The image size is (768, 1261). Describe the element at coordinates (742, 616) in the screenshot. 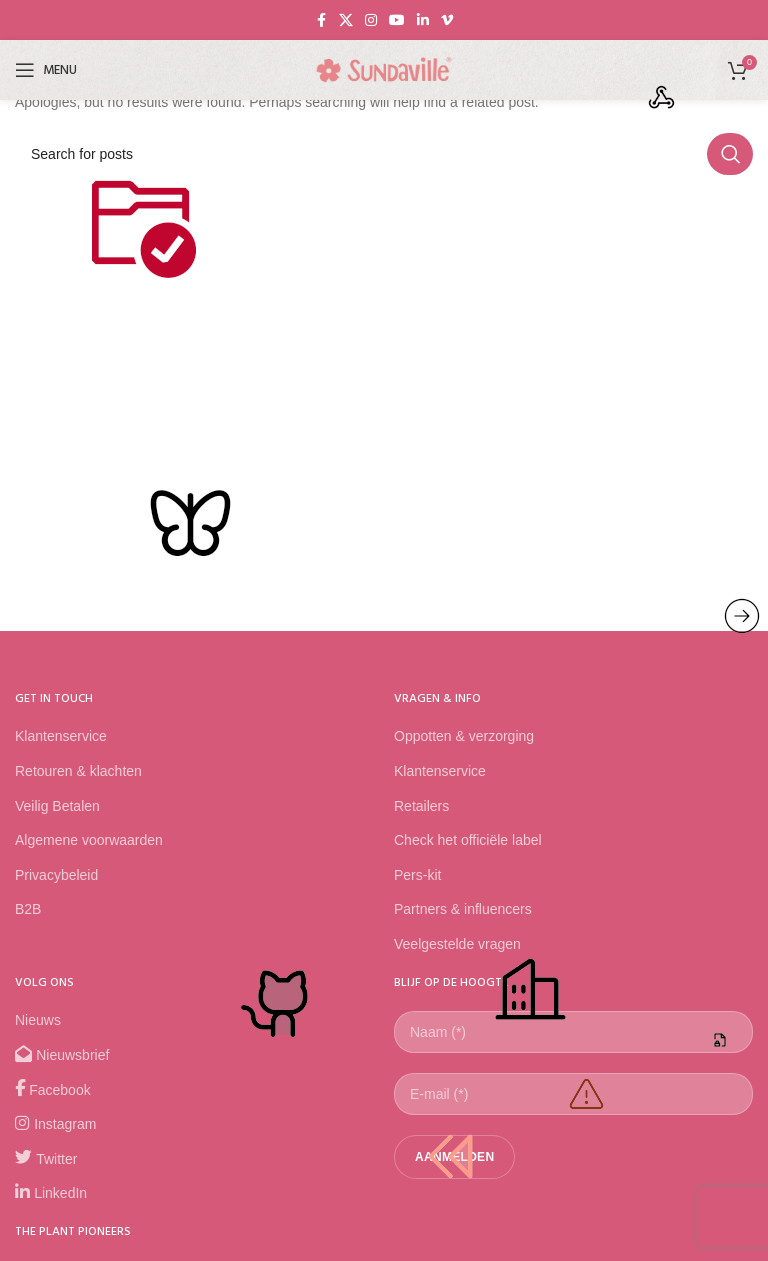

I see `proceed to next step` at that location.